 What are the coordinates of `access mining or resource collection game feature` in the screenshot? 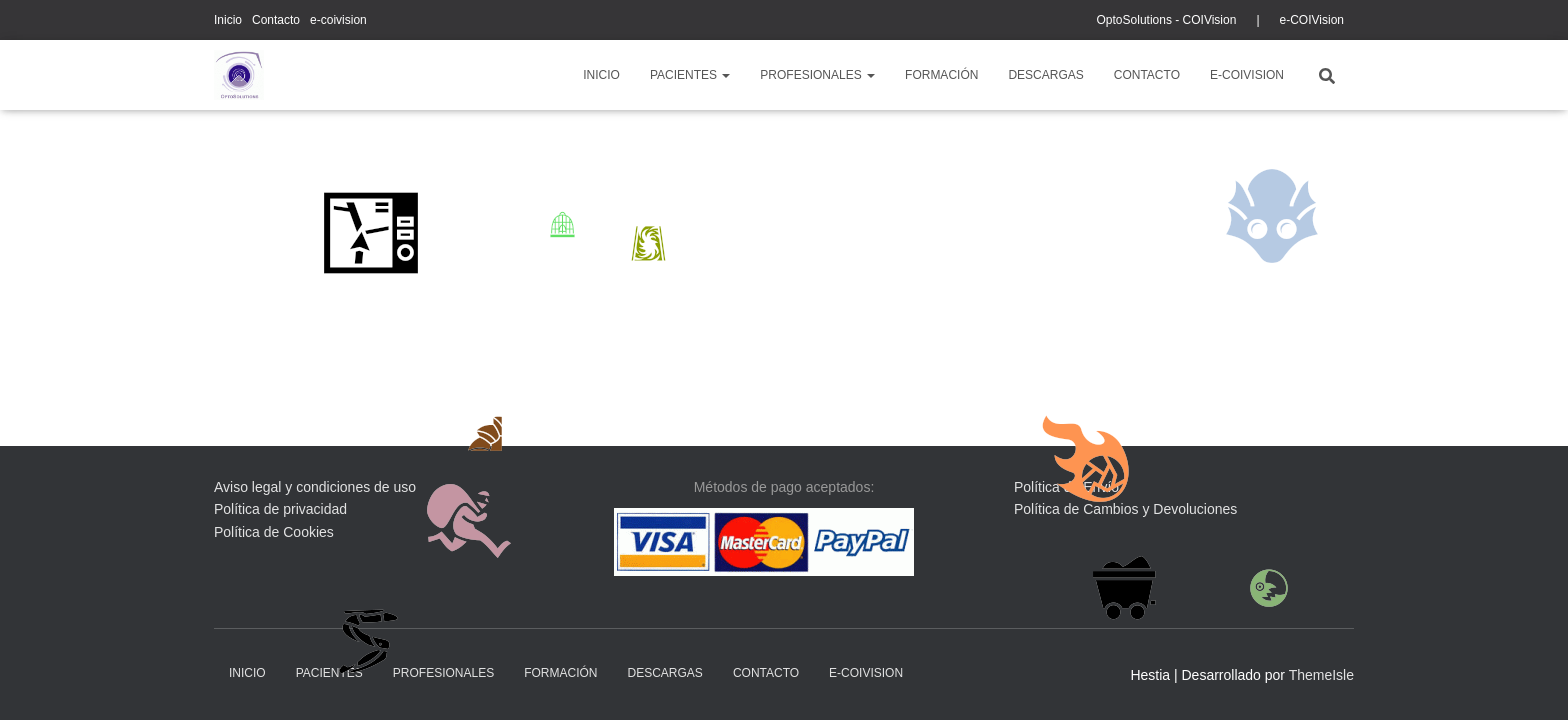 It's located at (1125, 585).